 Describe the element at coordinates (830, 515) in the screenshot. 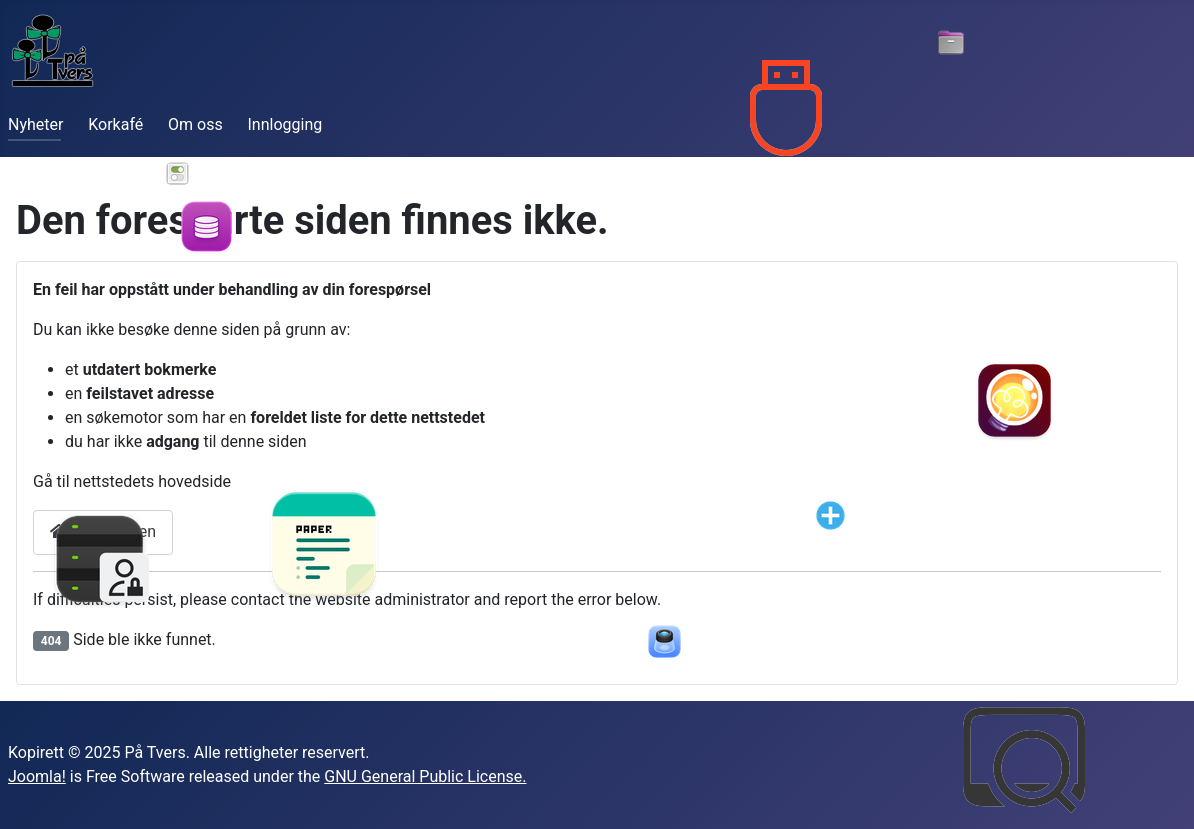

I see `indicates a newly added item or file` at that location.